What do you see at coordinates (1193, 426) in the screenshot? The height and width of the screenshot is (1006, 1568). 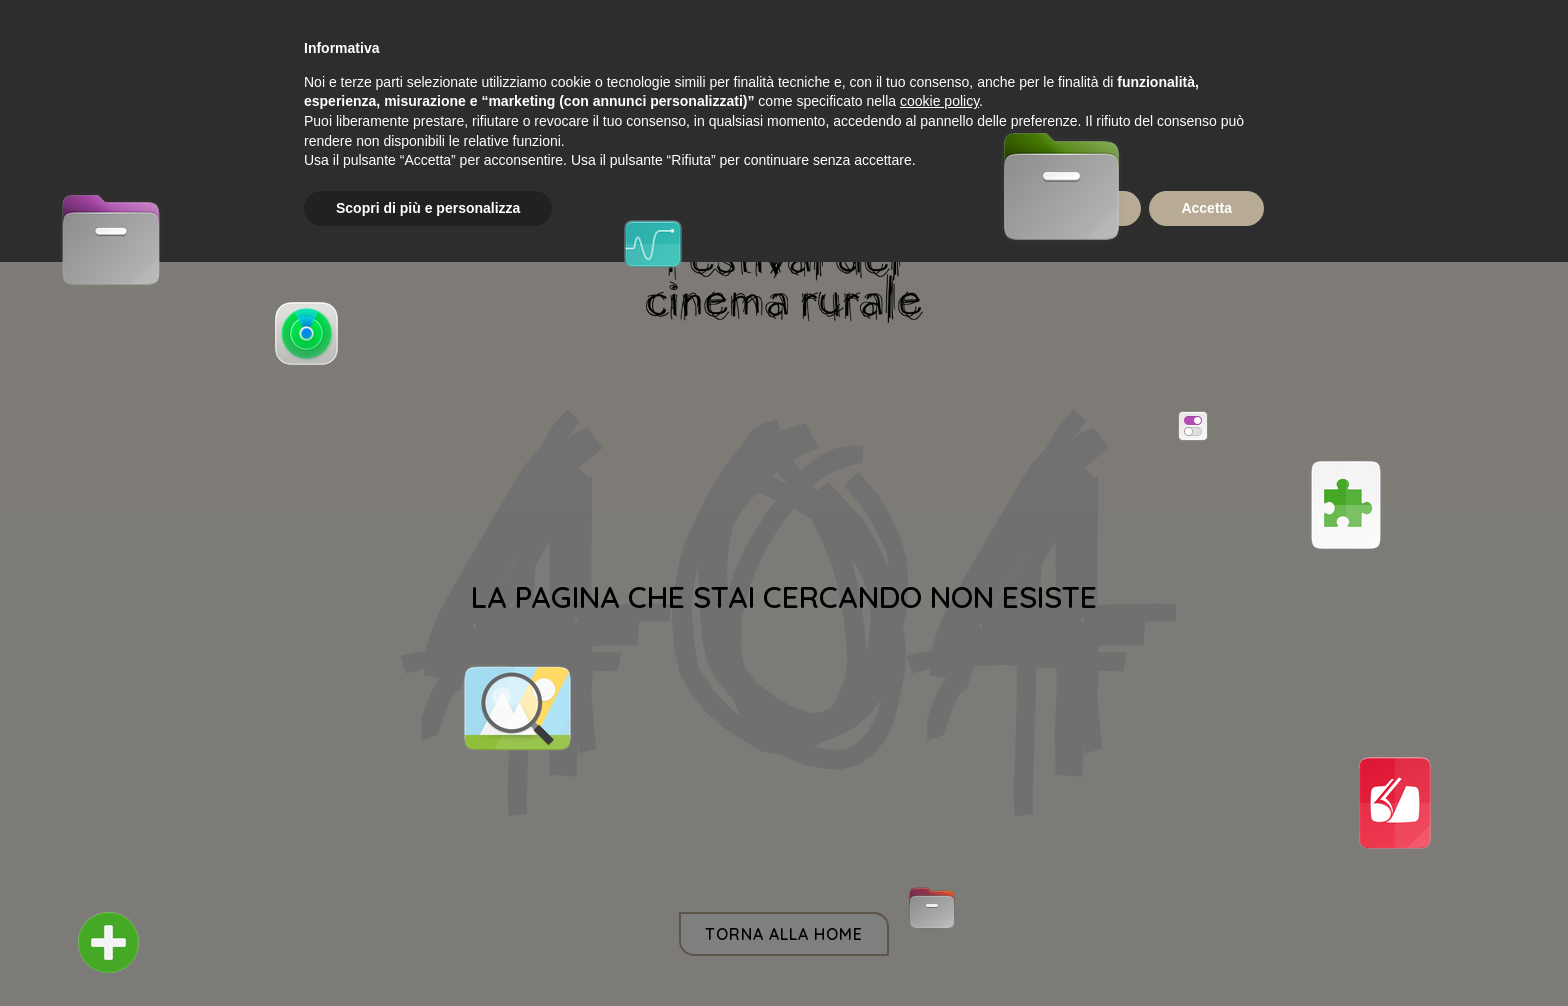 I see `open desktop preferences or settings` at bounding box center [1193, 426].